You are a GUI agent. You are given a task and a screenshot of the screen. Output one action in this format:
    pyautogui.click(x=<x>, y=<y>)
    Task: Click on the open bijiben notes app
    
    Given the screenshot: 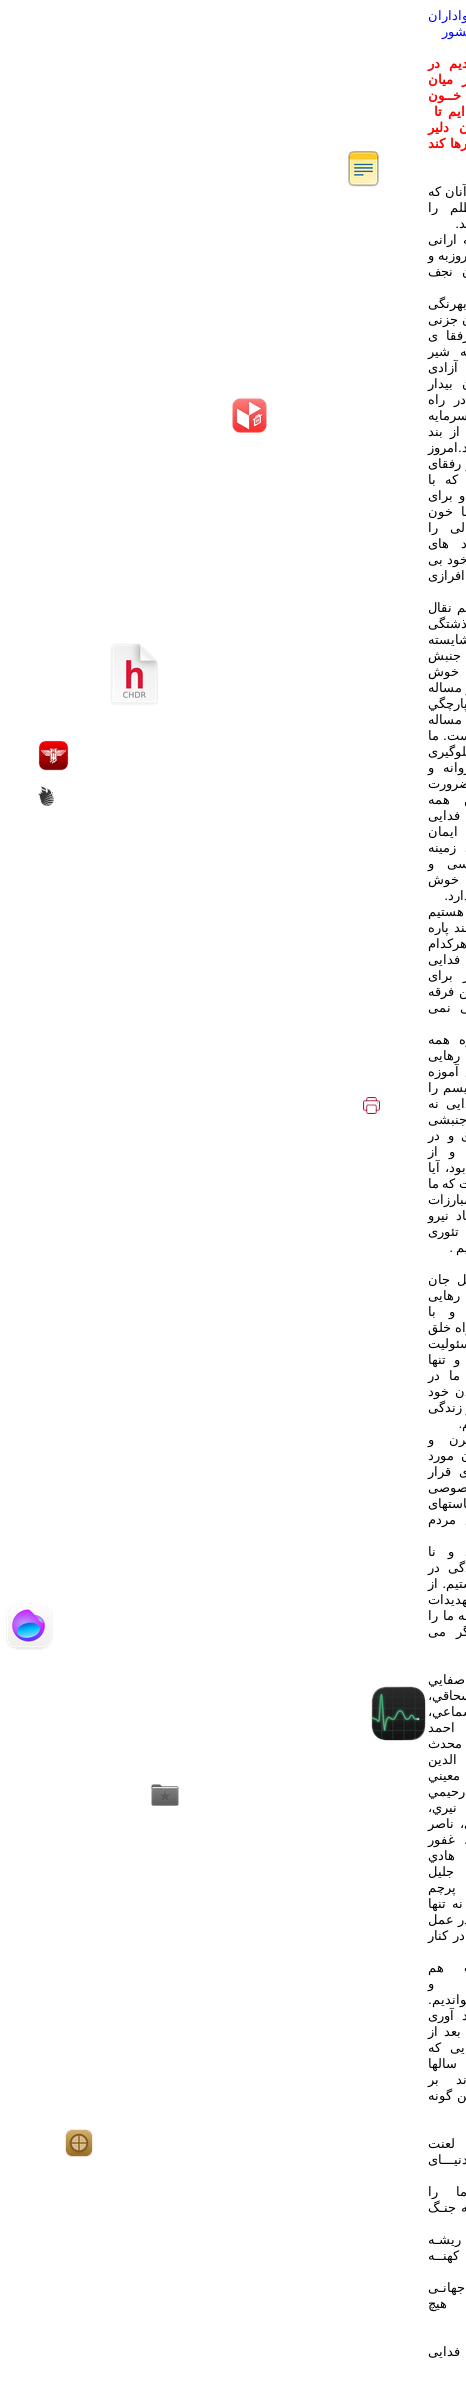 What is the action you would take?
    pyautogui.click(x=363, y=168)
    